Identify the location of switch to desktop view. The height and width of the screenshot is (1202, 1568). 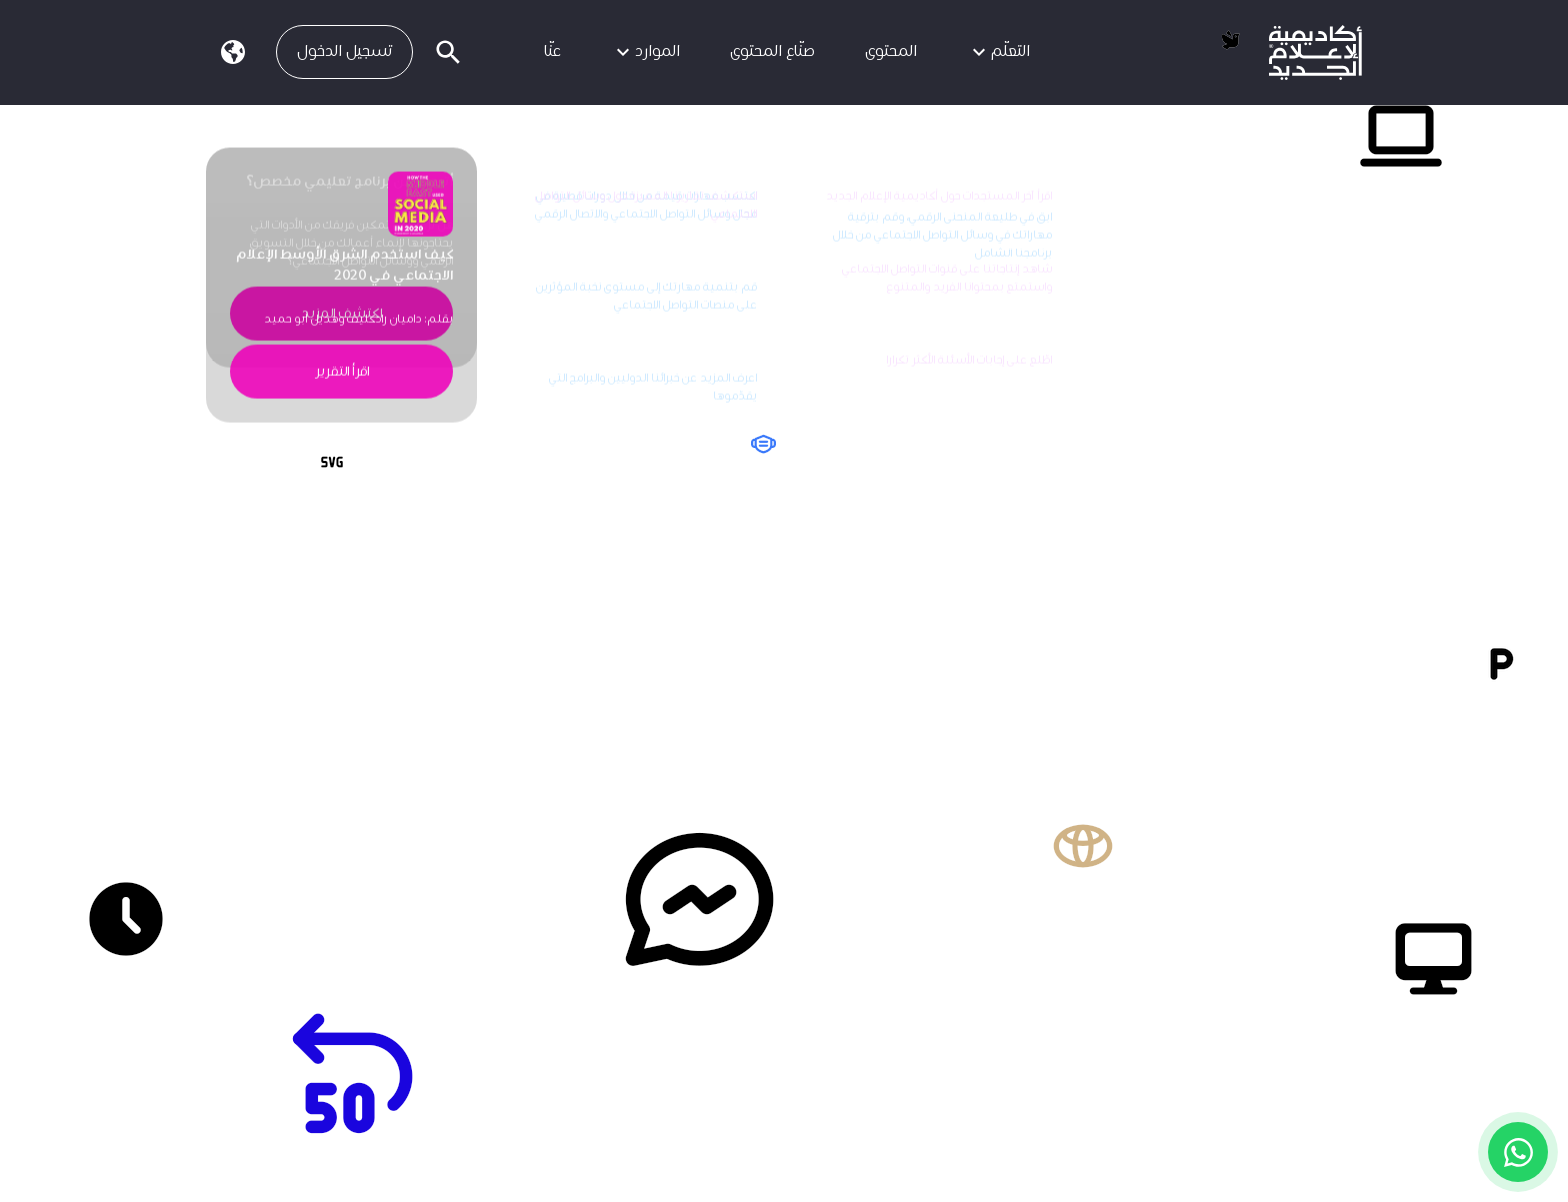
(1433, 956).